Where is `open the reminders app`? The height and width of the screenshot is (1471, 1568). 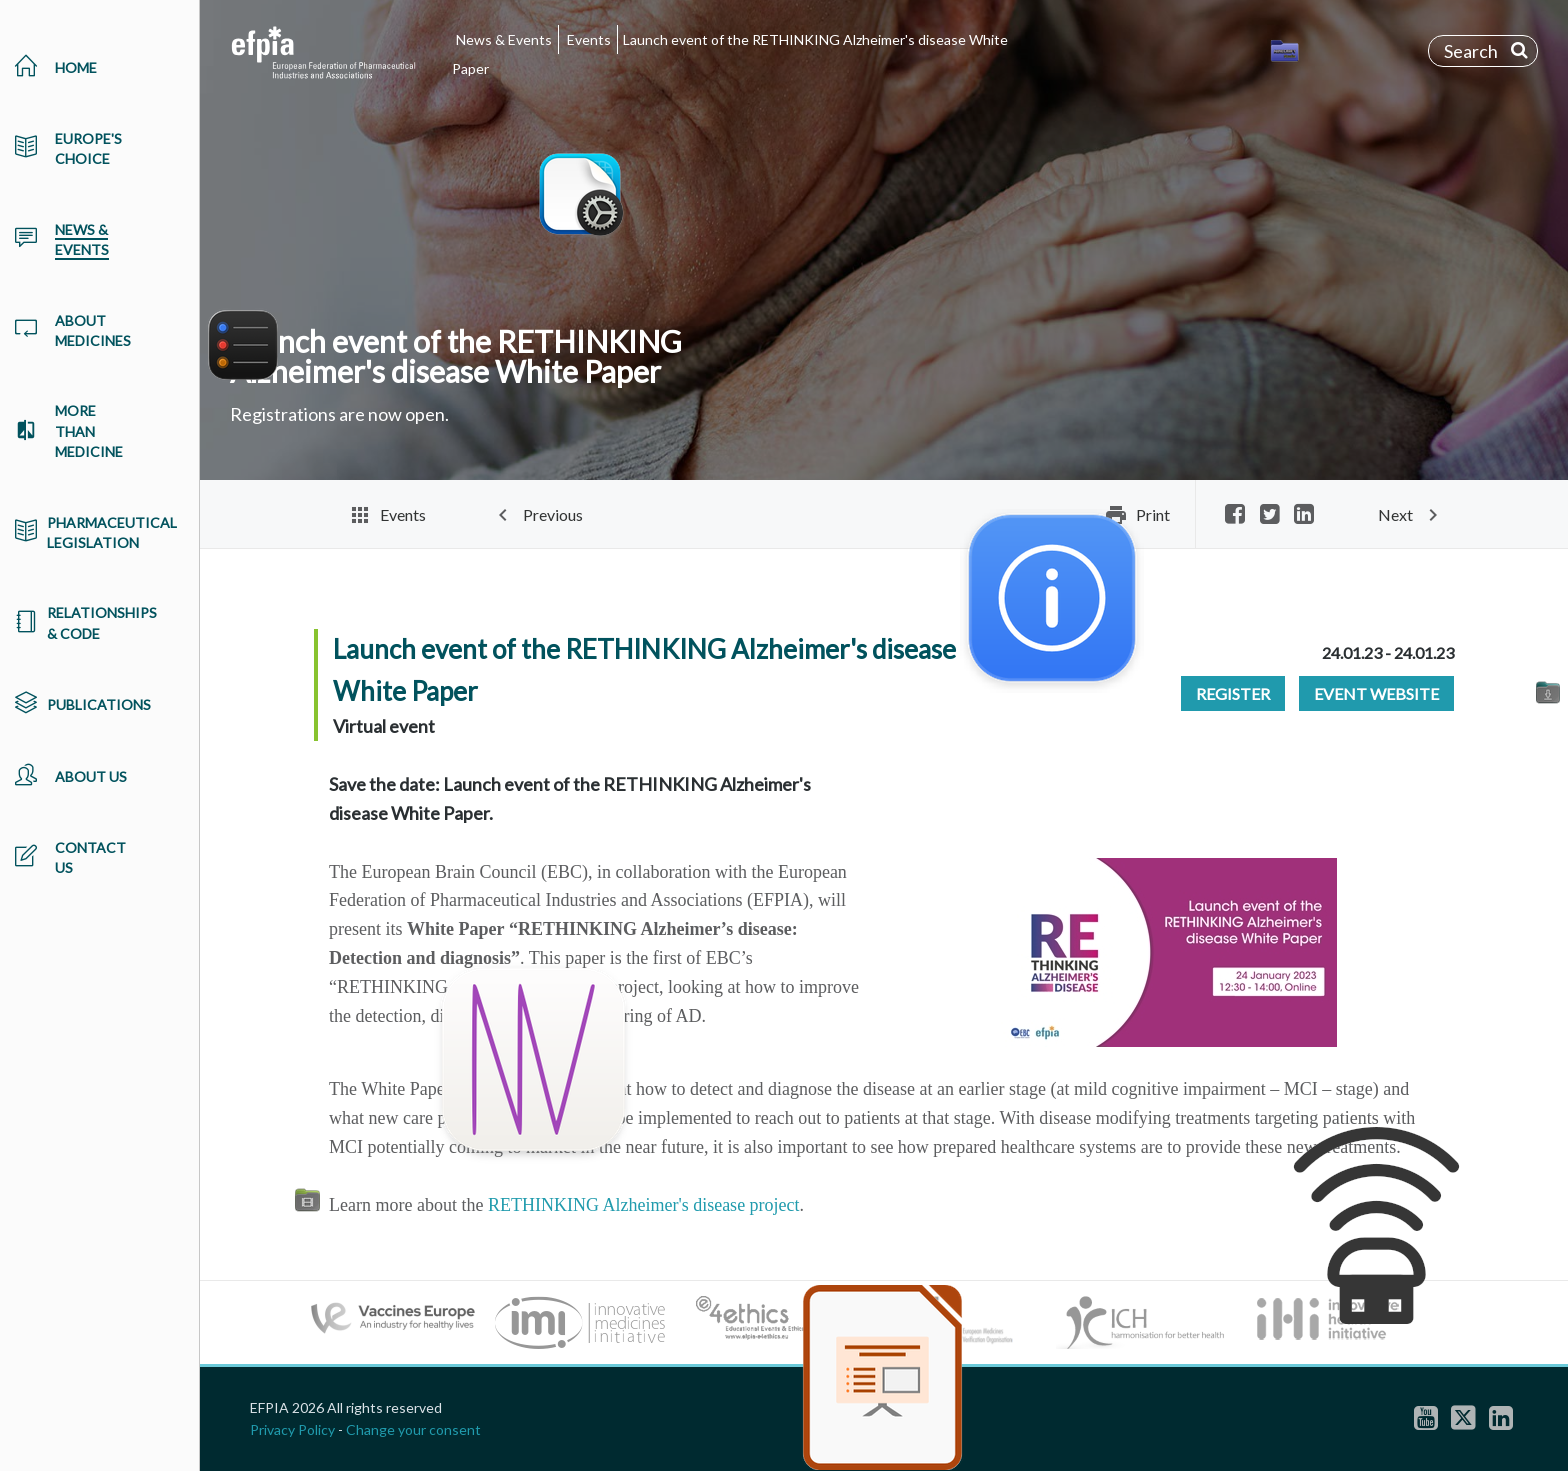
open the reminders app is located at coordinates (243, 345).